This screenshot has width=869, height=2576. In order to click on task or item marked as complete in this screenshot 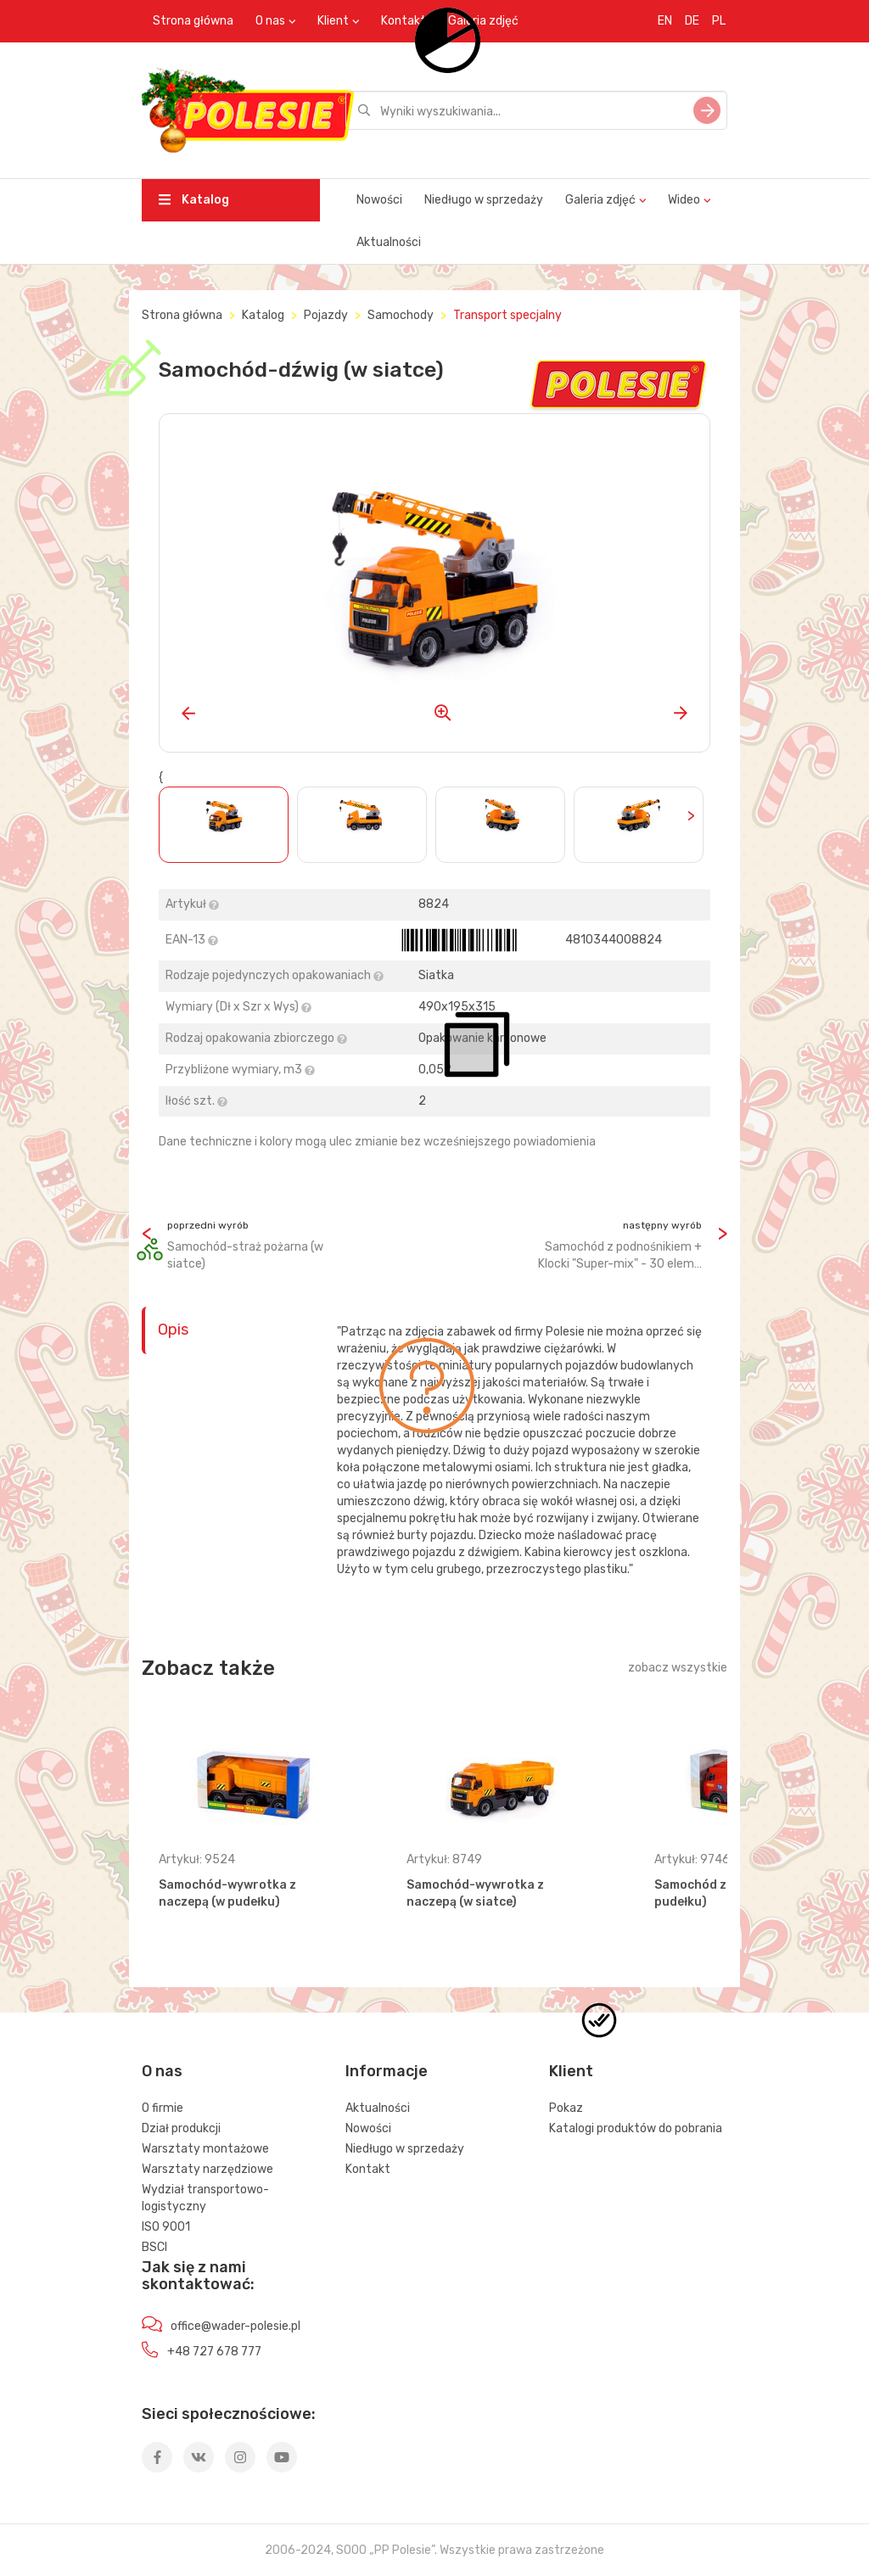, I will do `click(599, 2020)`.